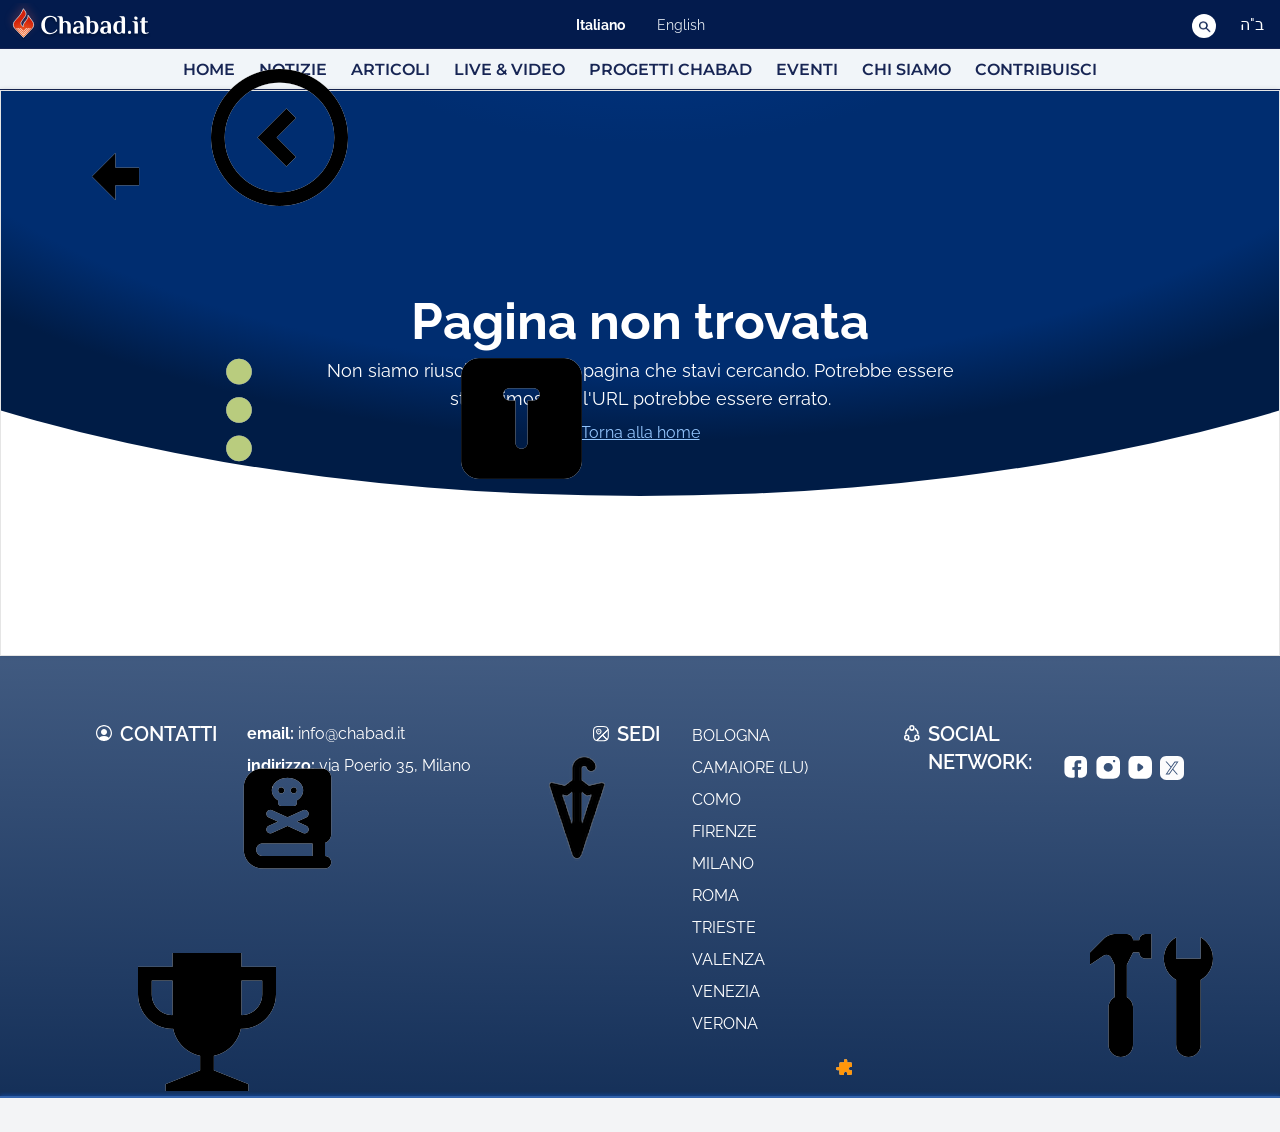 Image resolution: width=1280 pixels, height=1132 pixels. Describe the element at coordinates (239, 410) in the screenshot. I see `access more options or actions` at that location.